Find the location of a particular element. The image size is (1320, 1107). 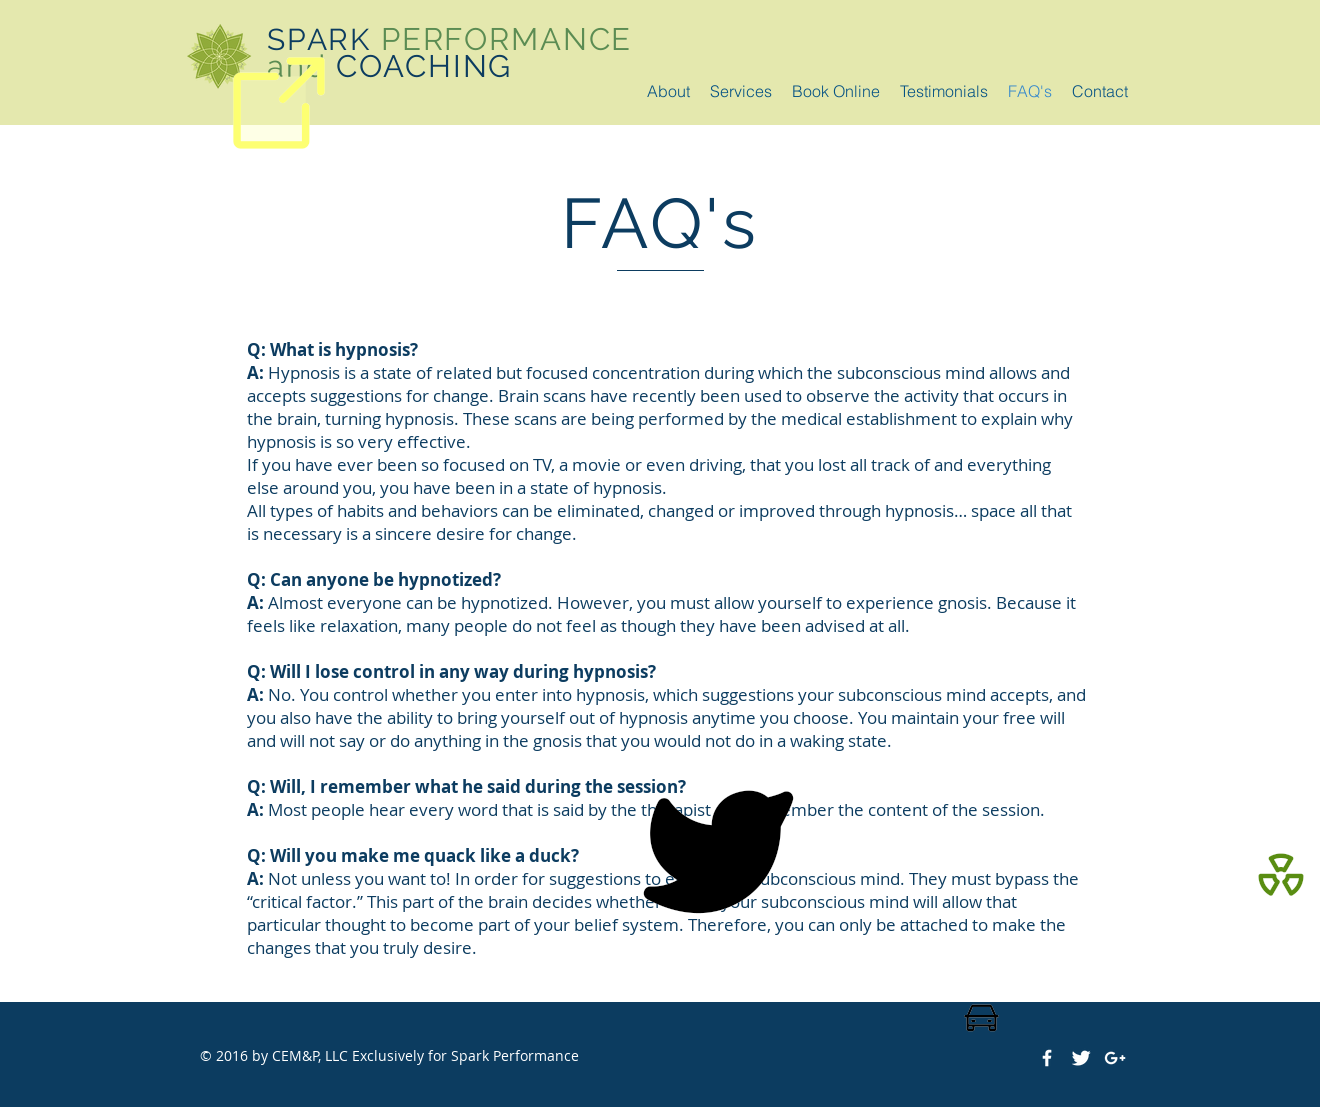

access vehicle or car-related features is located at coordinates (981, 1018).